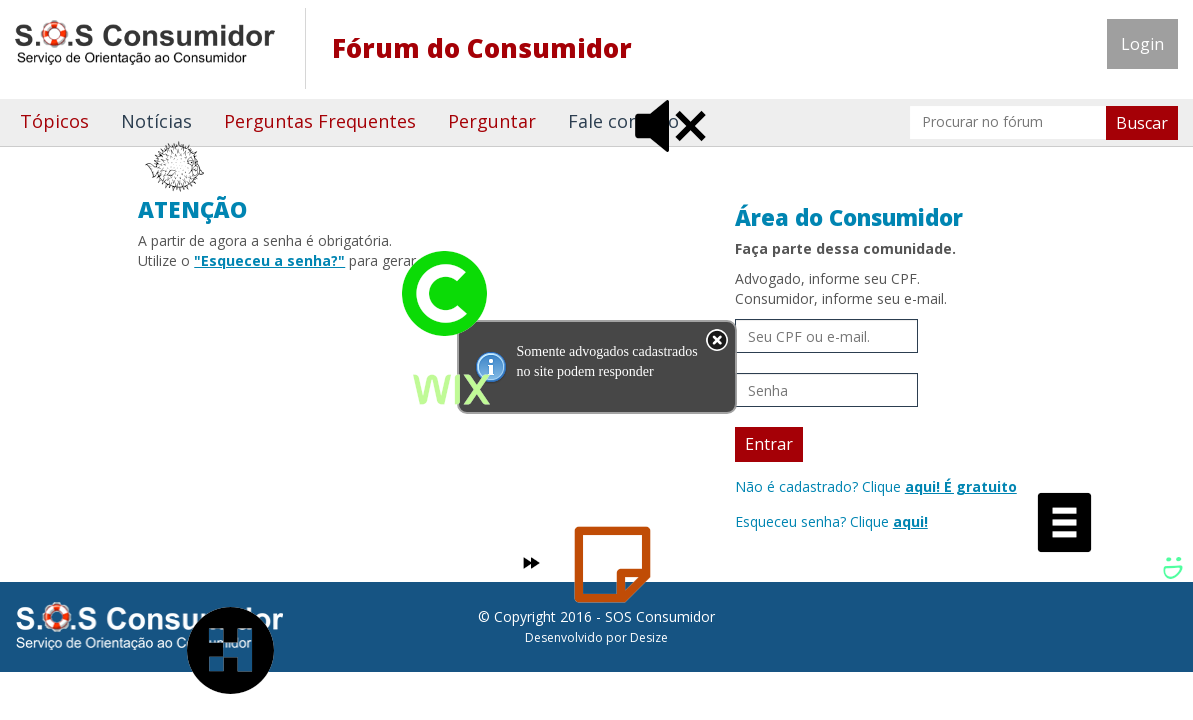 This screenshot has width=1193, height=720. I want to click on create a new sticky note, so click(612, 564).